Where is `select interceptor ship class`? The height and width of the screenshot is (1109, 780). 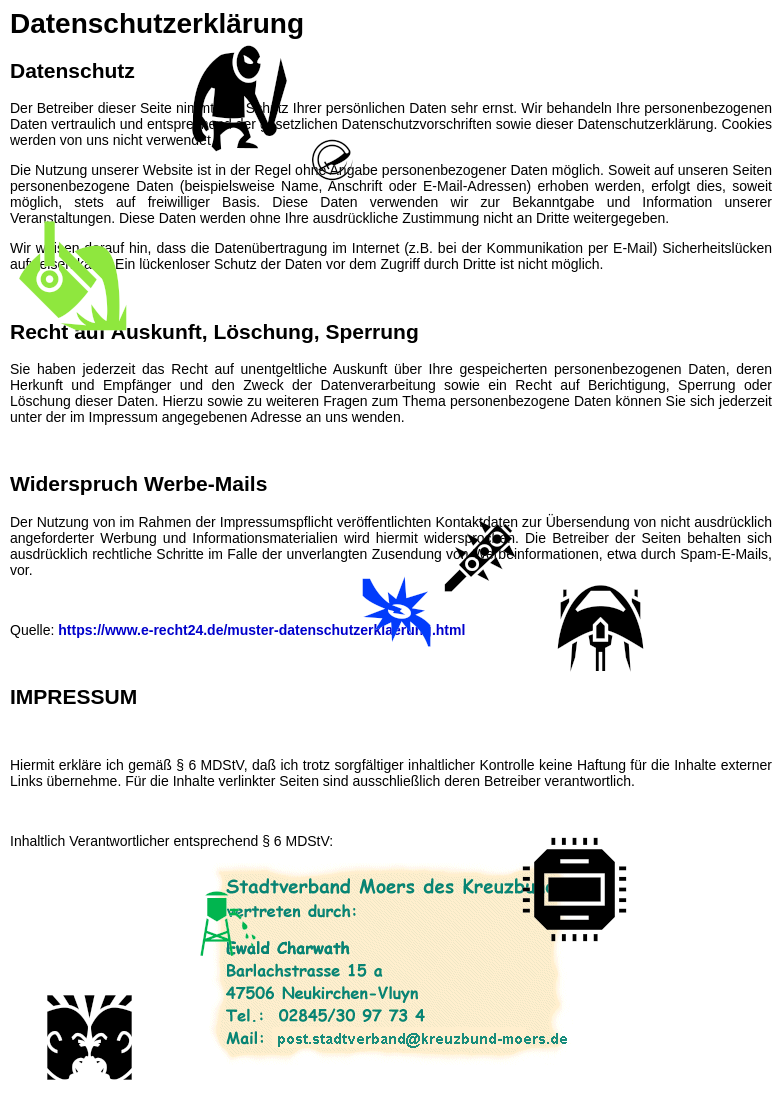
select interceptor ship class is located at coordinates (600, 628).